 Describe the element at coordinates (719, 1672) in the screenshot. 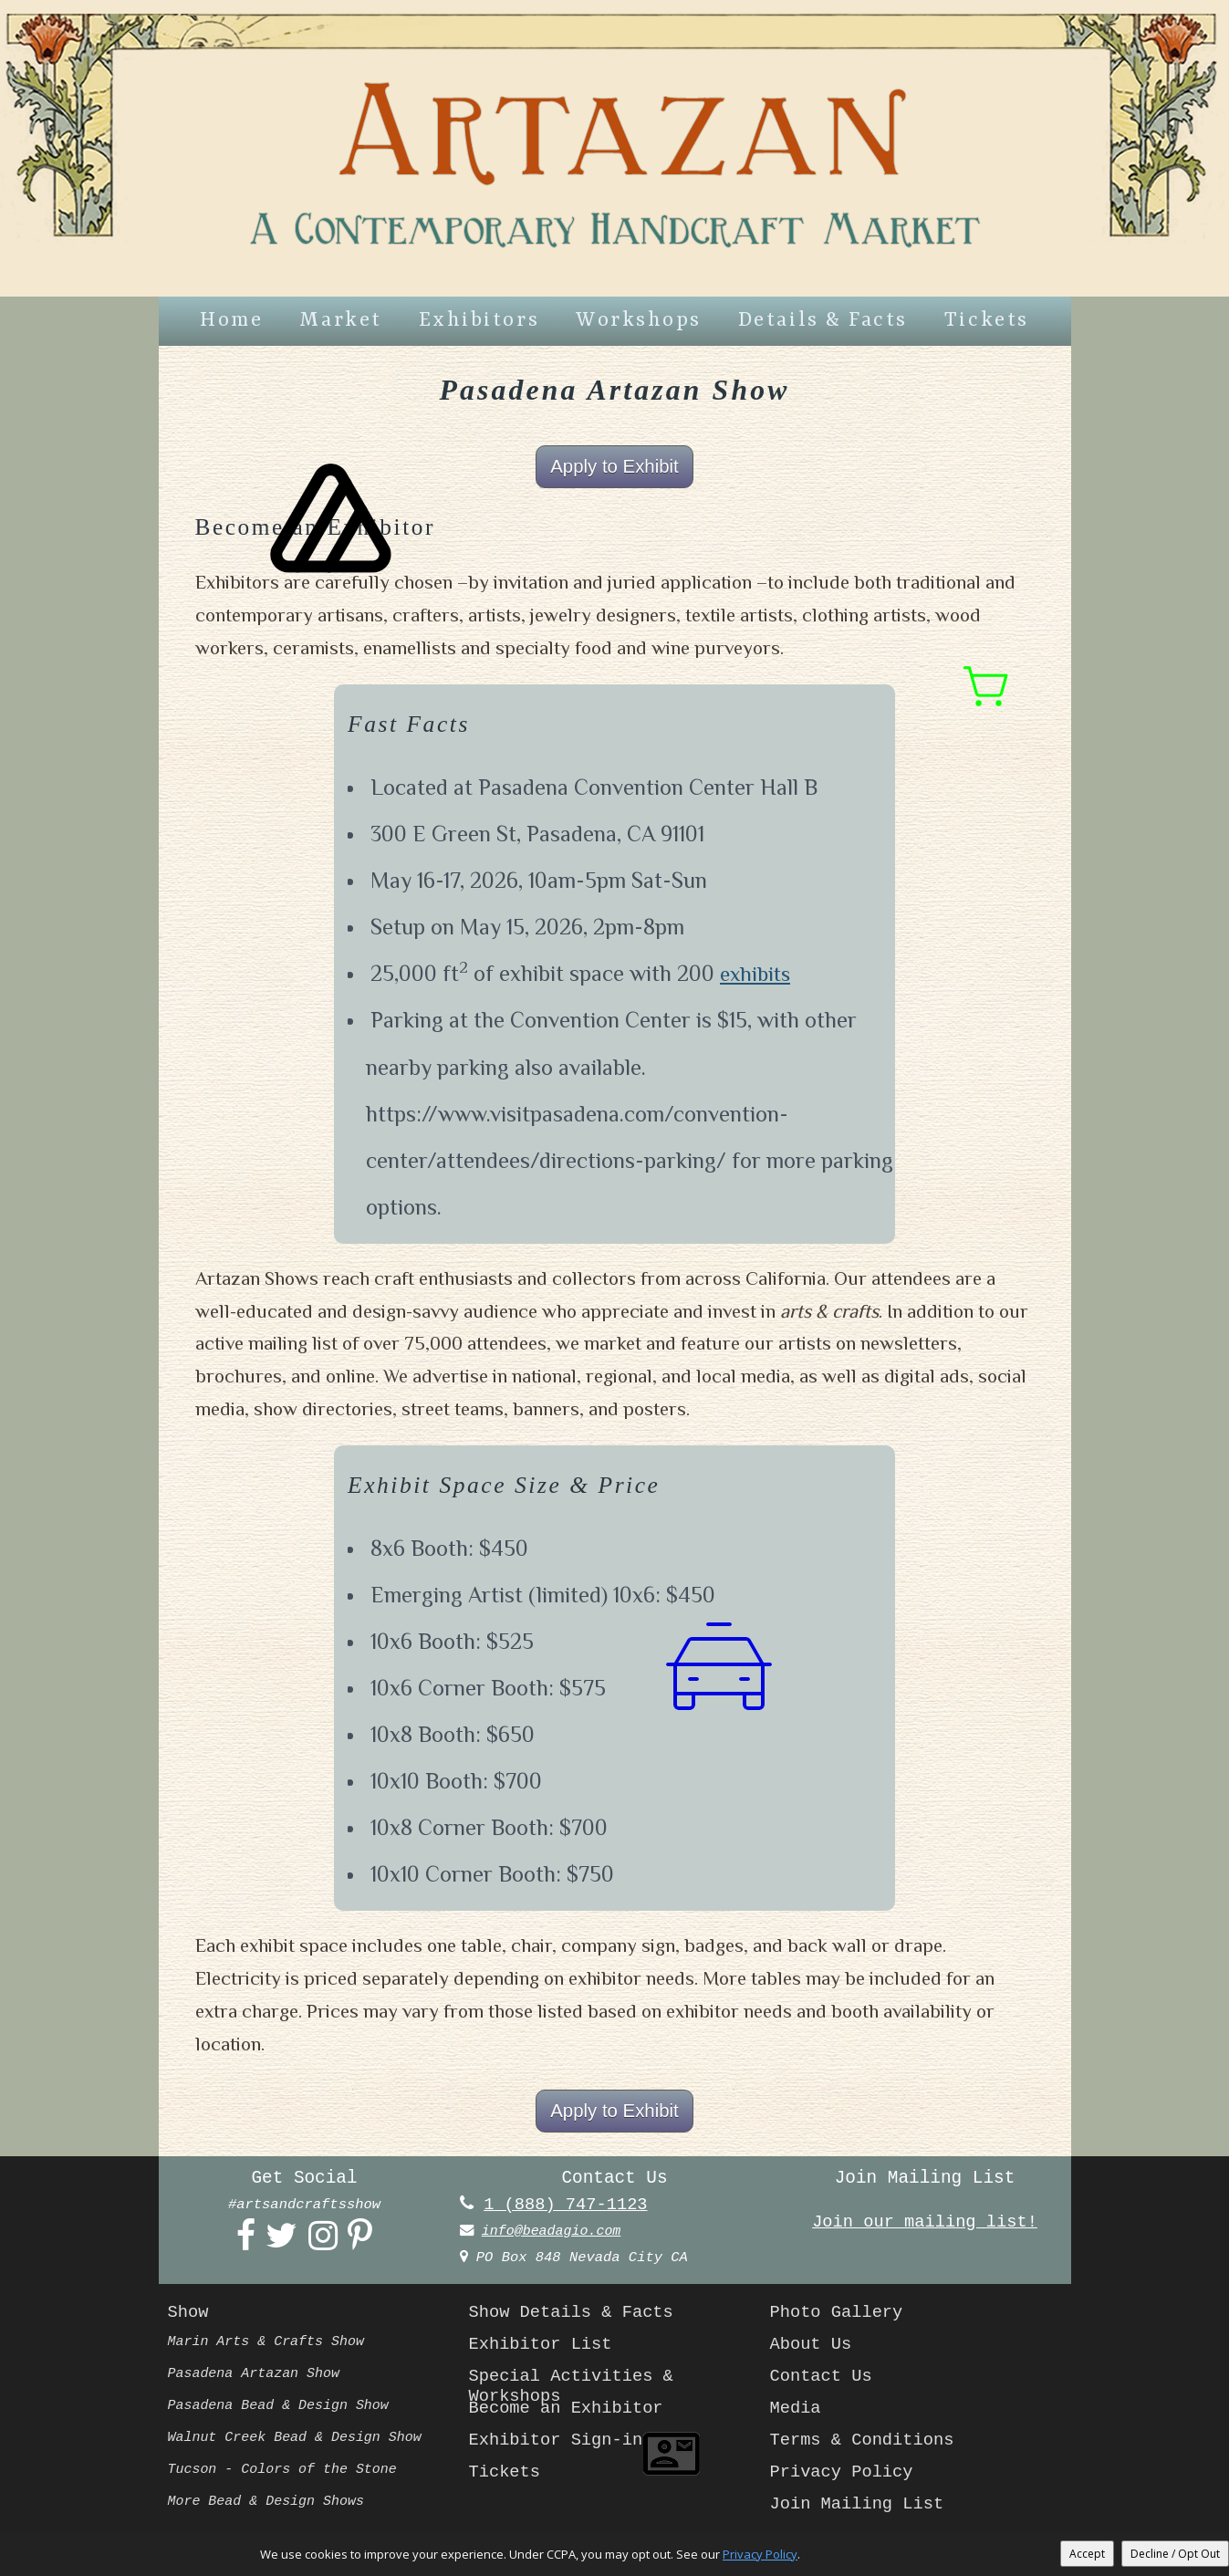

I see `contact or request emergency services` at that location.